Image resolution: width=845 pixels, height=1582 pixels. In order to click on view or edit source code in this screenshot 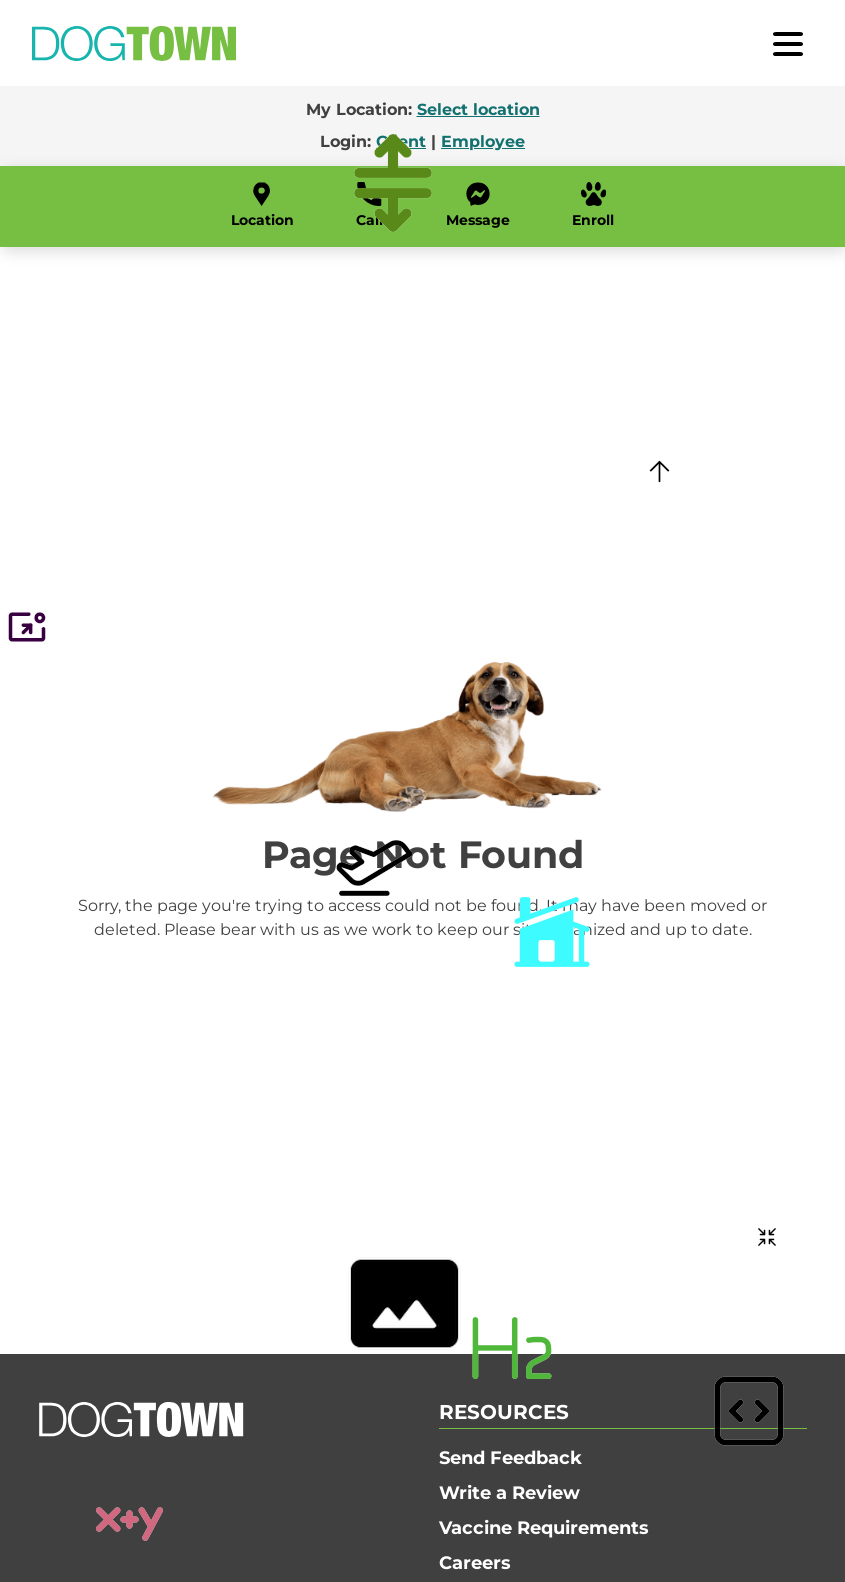, I will do `click(749, 1411)`.